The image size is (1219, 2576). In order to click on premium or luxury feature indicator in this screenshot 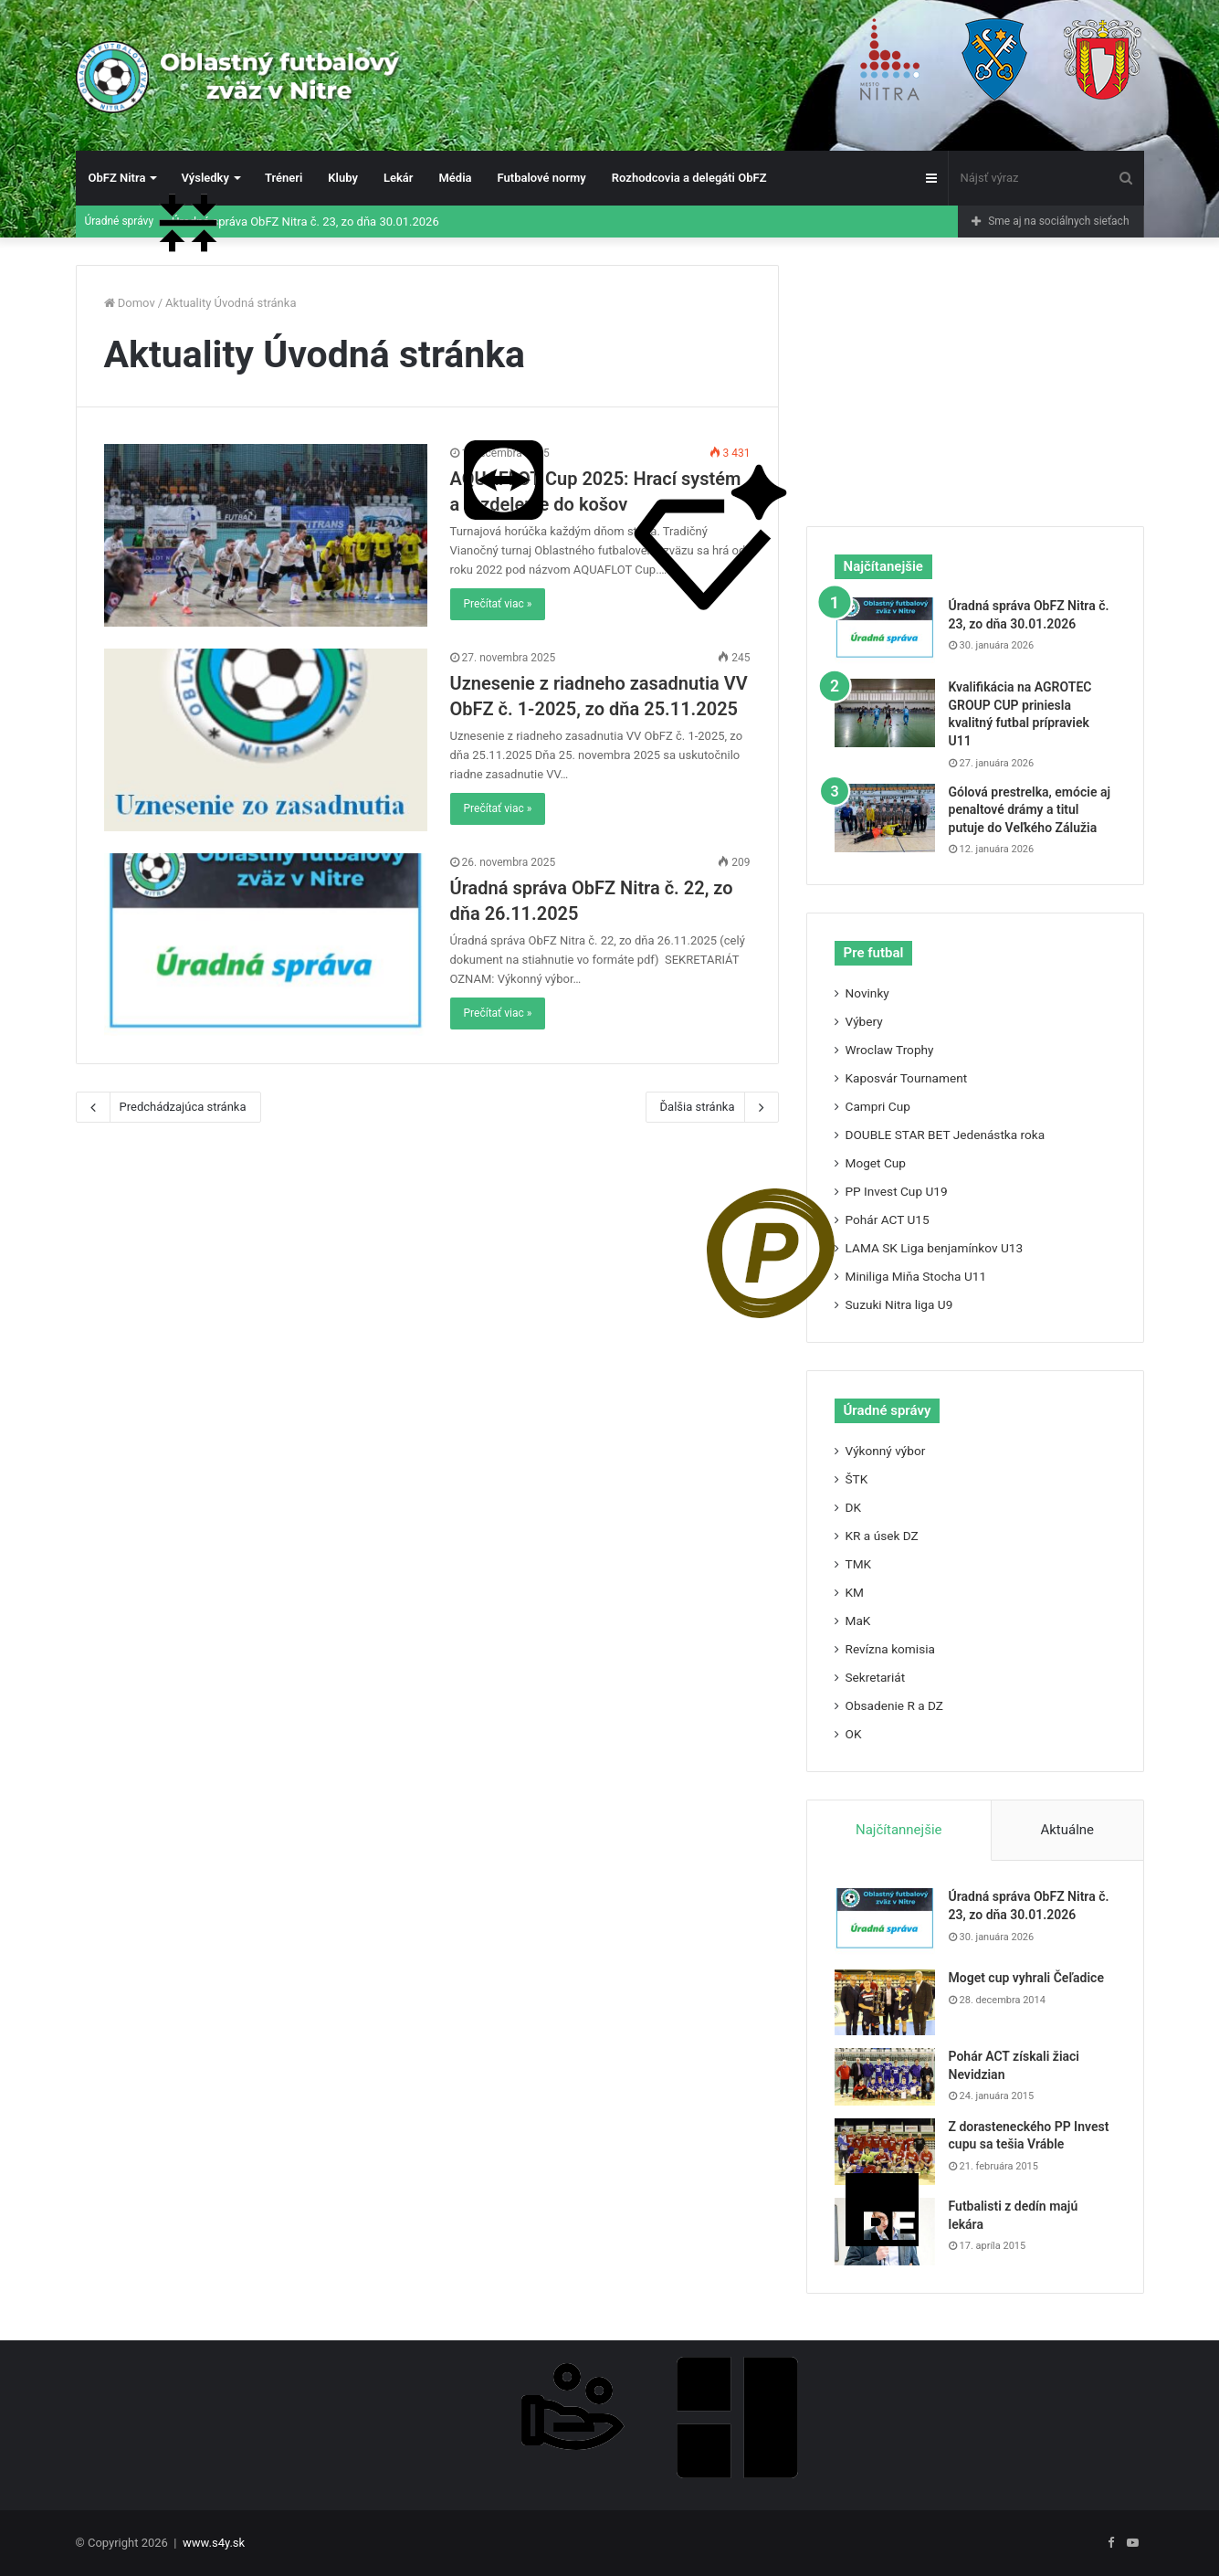, I will do `click(710, 541)`.